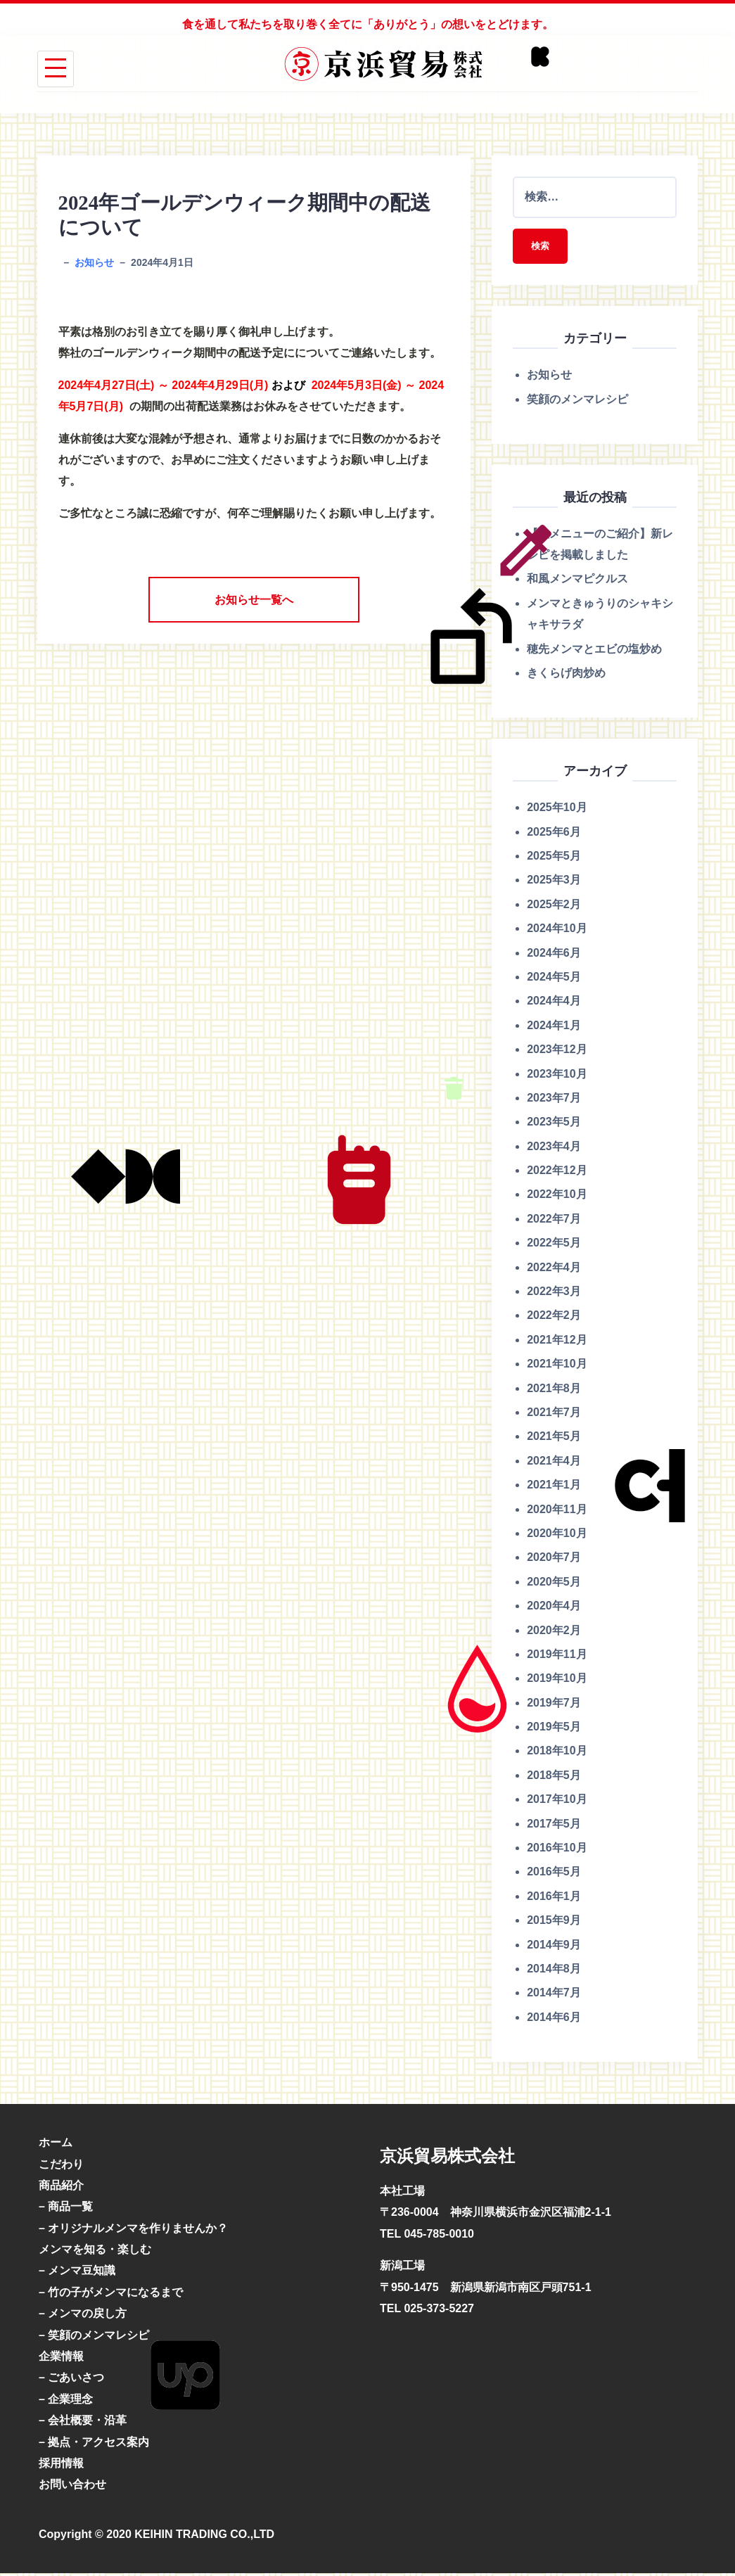 The width and height of the screenshot is (735, 2576). What do you see at coordinates (185, 2375) in the screenshot?
I see `link to upwork freelancer profile` at bounding box center [185, 2375].